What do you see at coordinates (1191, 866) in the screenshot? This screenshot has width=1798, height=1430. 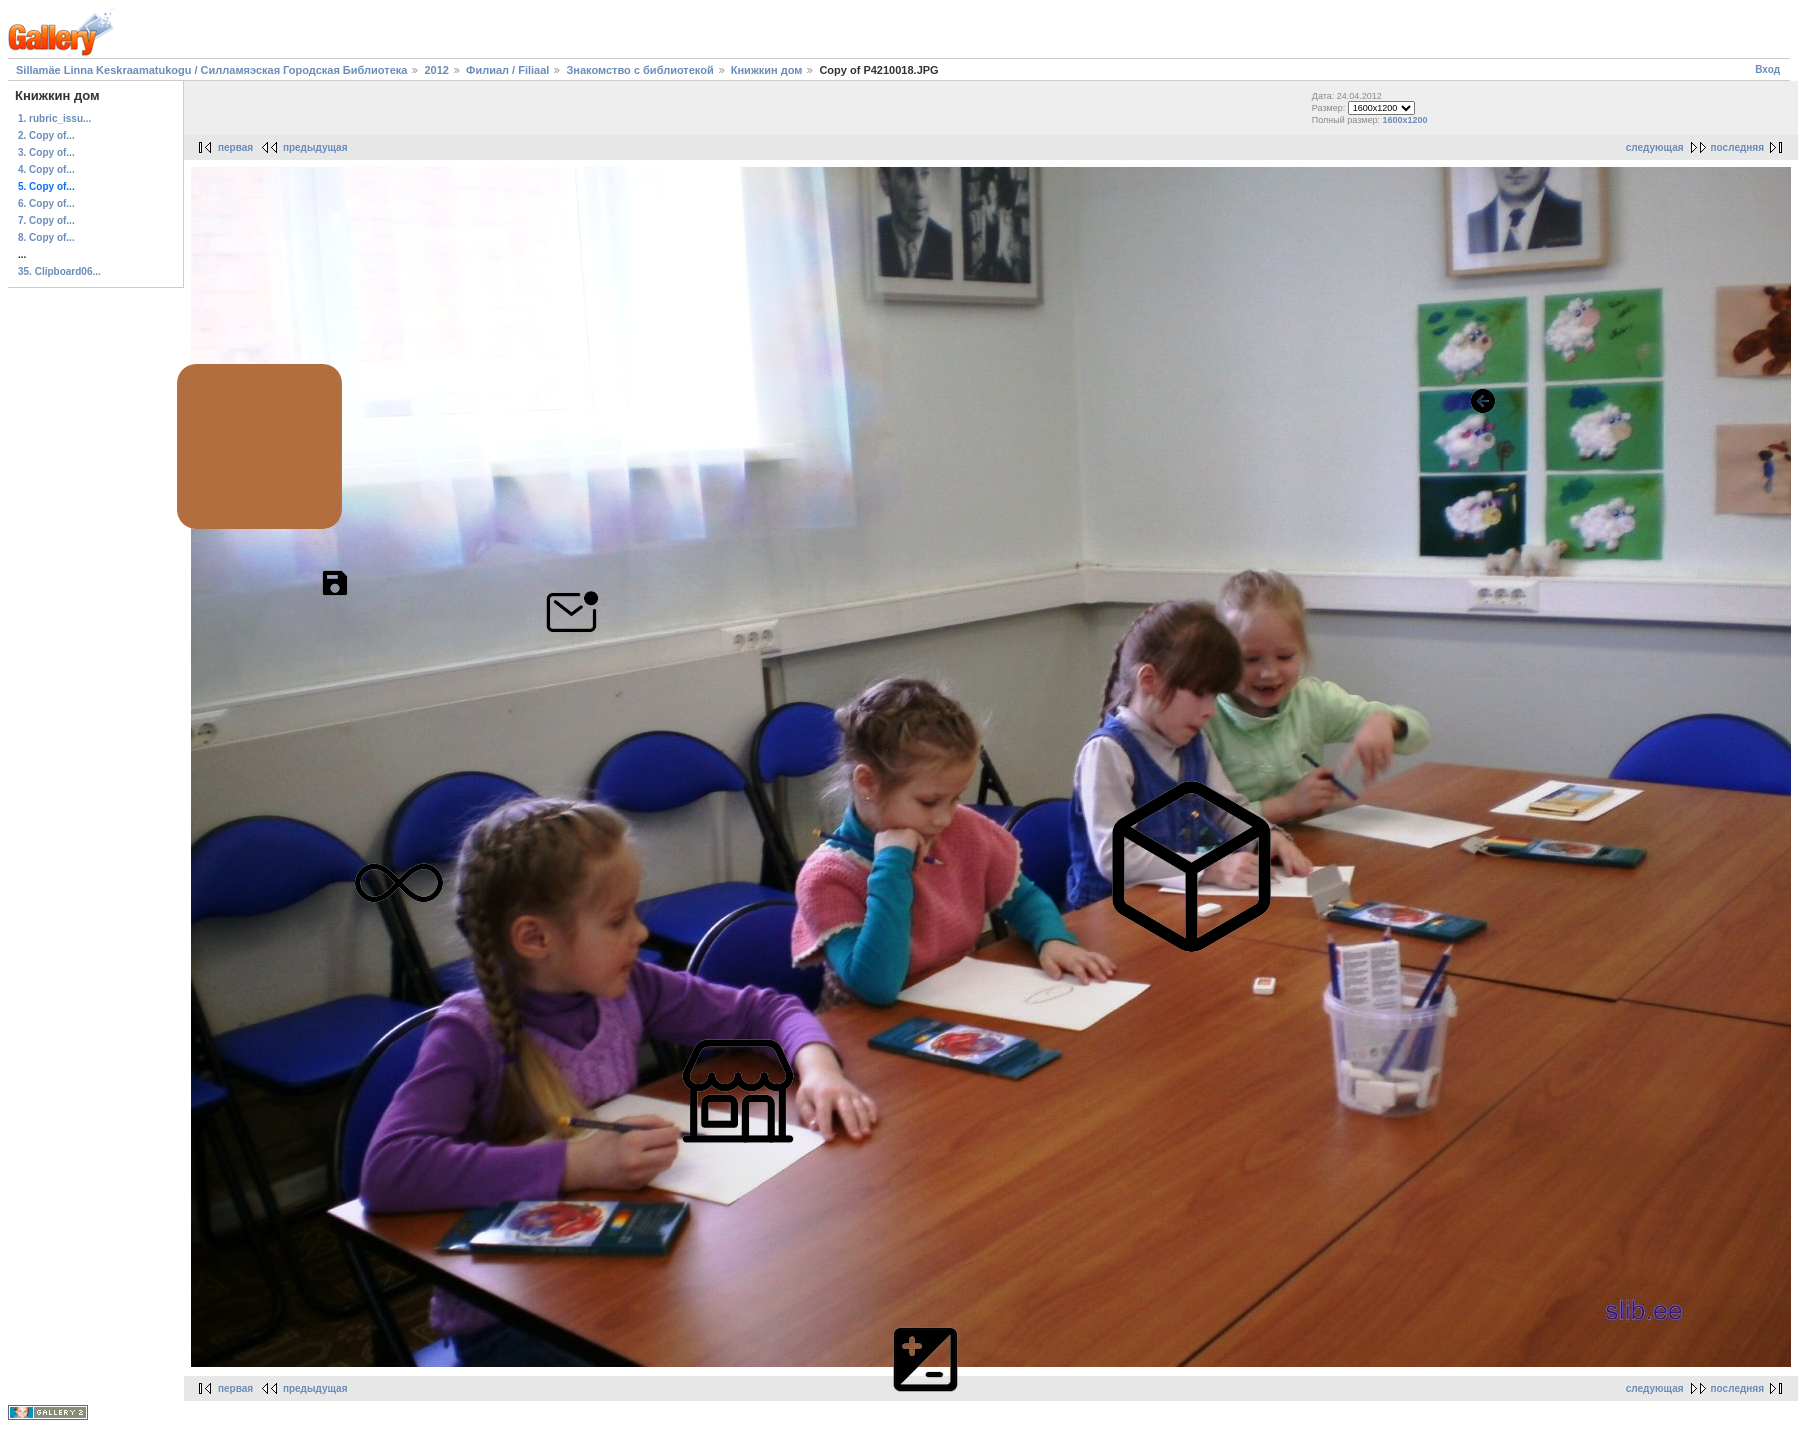 I see `view 3D model or object` at bounding box center [1191, 866].